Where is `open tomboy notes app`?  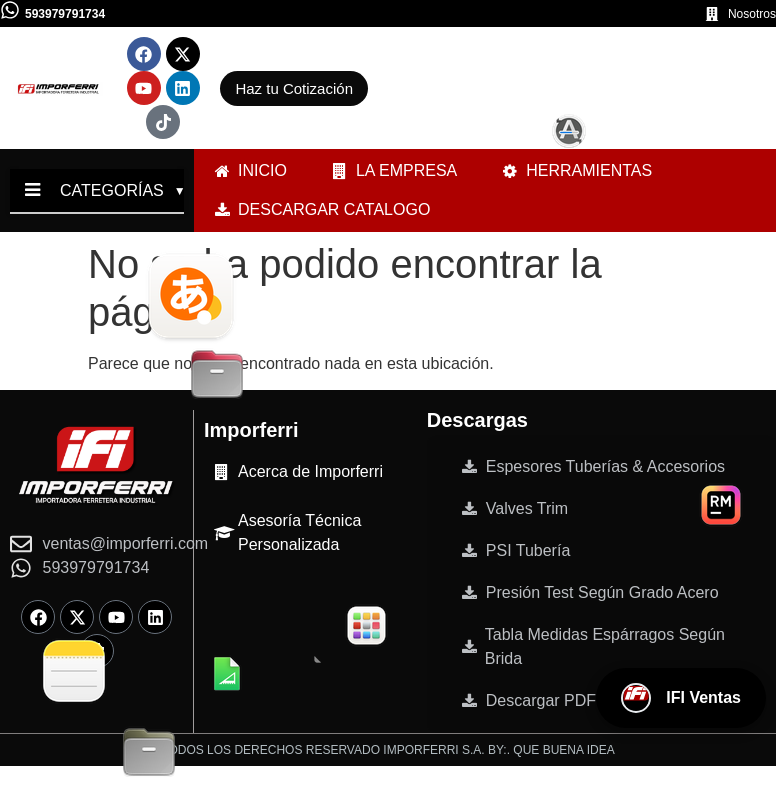
open tomboy notes app is located at coordinates (74, 671).